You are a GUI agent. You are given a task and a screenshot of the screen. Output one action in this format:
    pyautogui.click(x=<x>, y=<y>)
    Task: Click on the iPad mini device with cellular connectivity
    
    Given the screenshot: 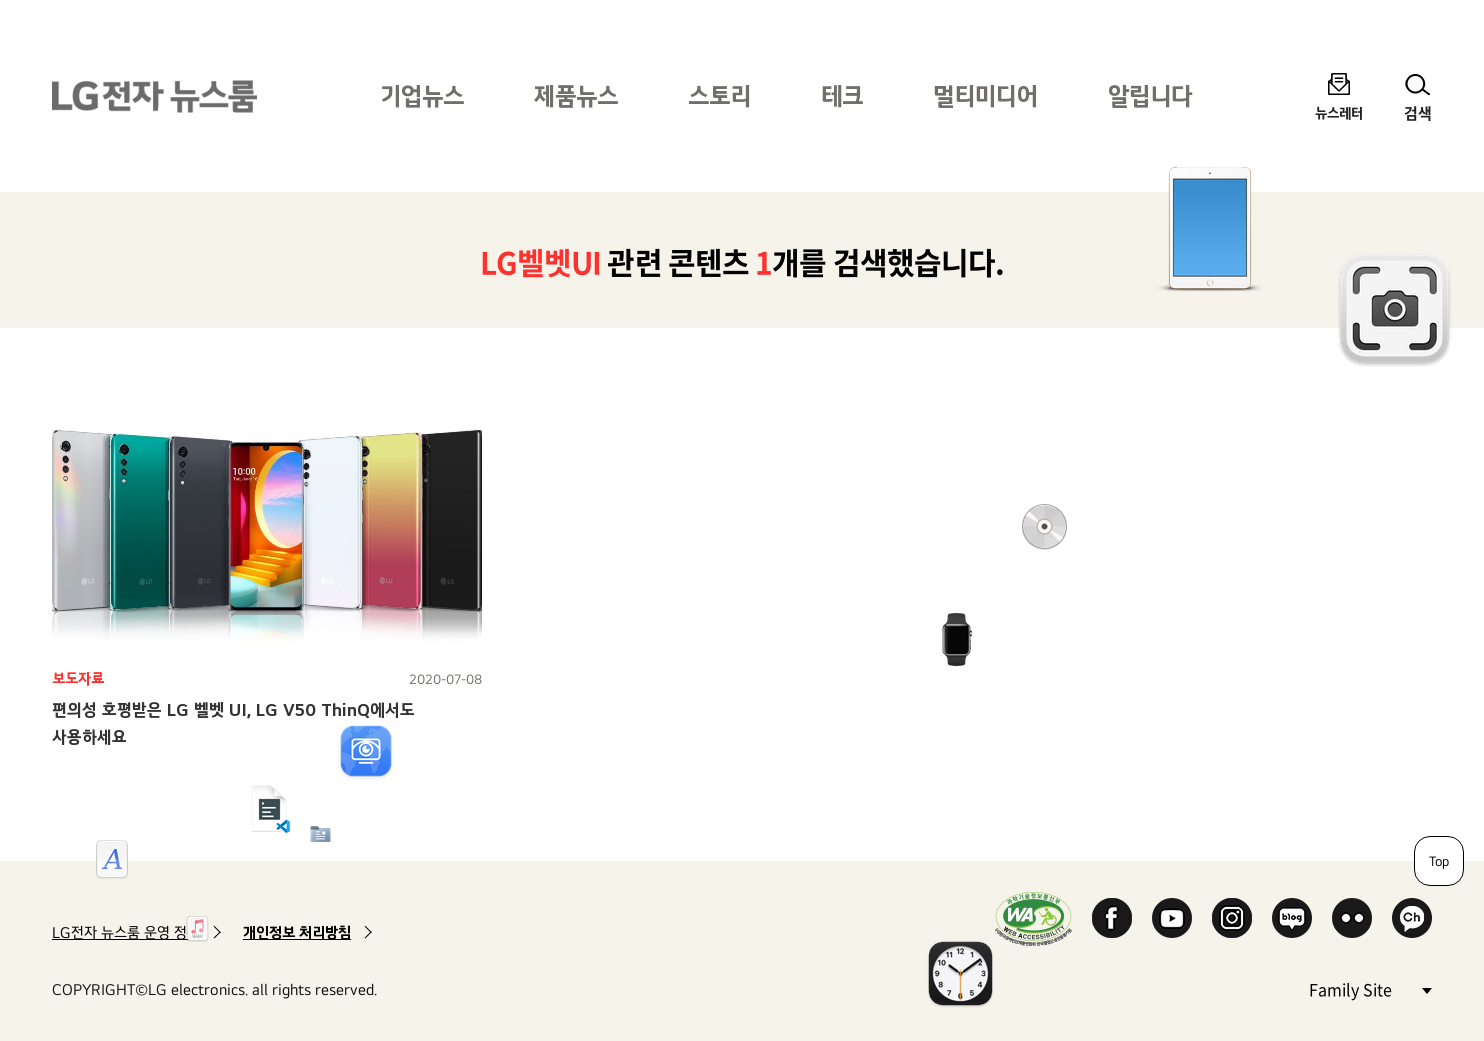 What is the action you would take?
    pyautogui.click(x=1210, y=217)
    